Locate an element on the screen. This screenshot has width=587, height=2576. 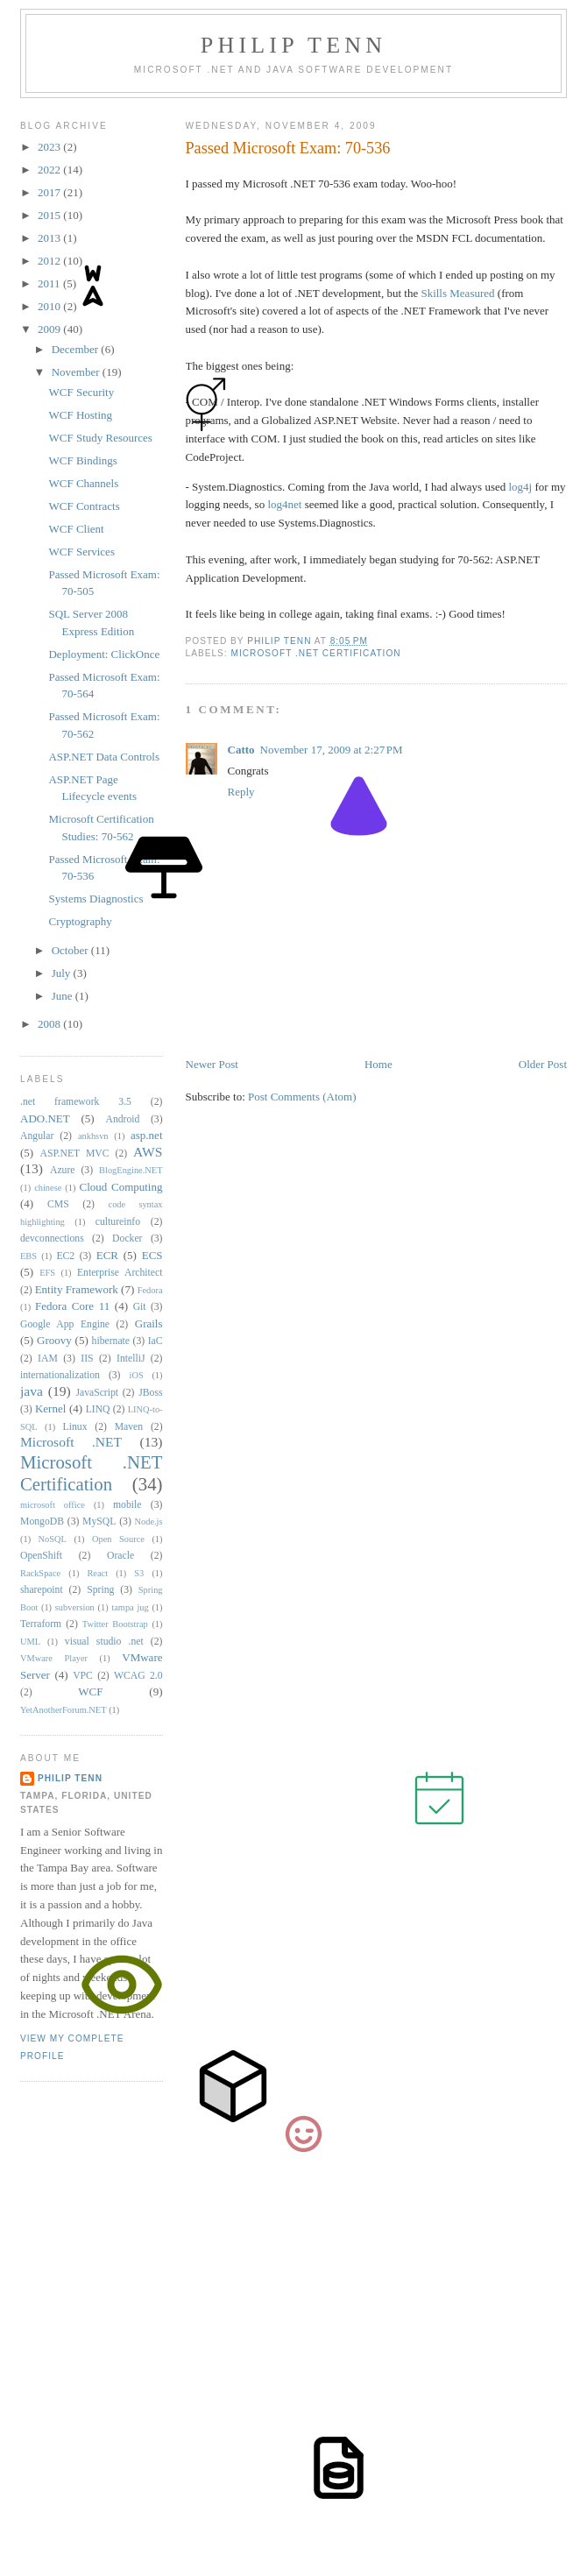
insert a winking emoji into your message is located at coordinates (303, 2134).